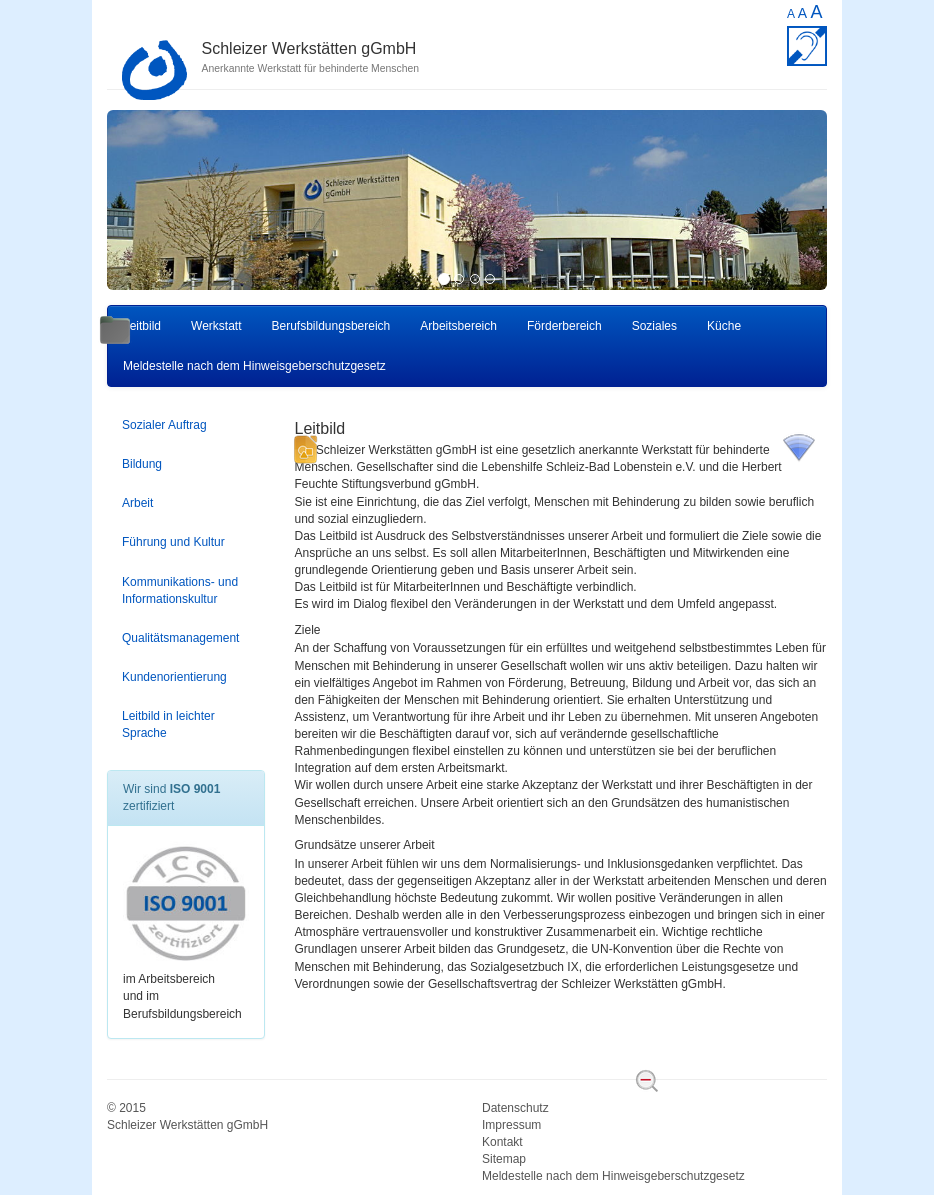 This screenshot has width=934, height=1195. Describe the element at coordinates (799, 447) in the screenshot. I see `indicates wireless network connection status` at that location.